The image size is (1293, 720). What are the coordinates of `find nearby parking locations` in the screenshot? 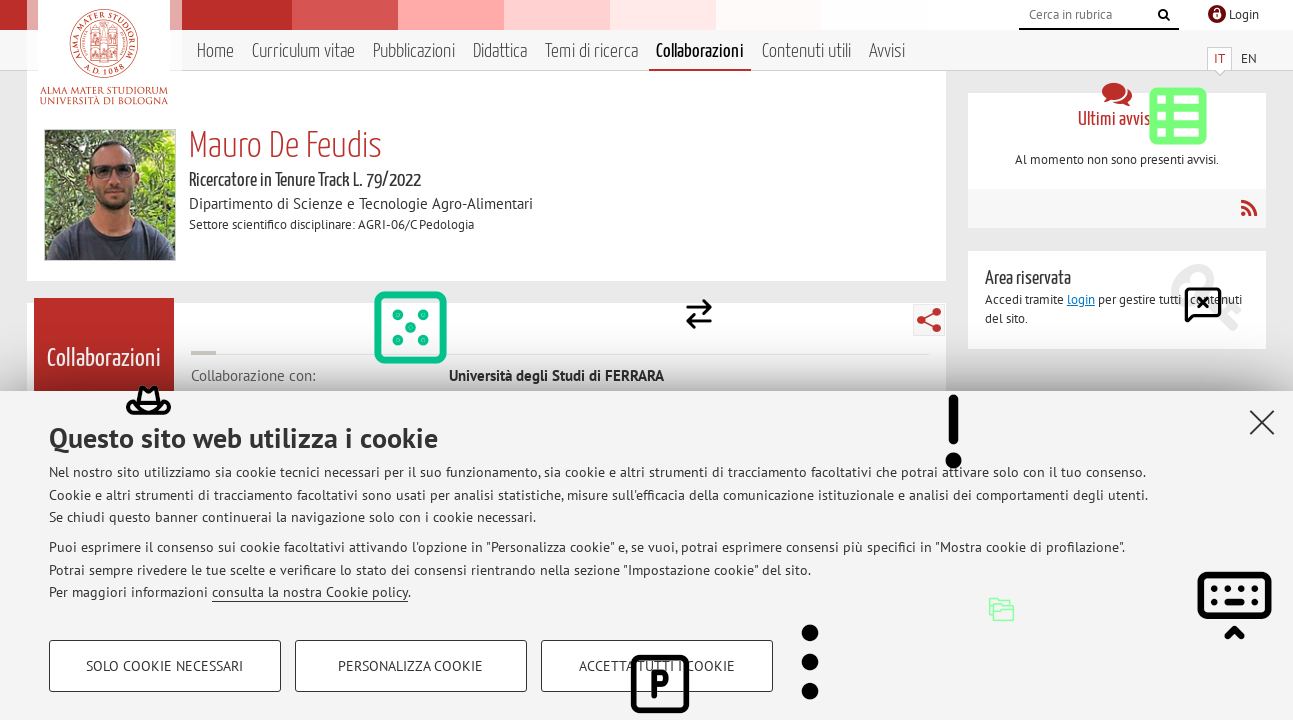 It's located at (660, 684).